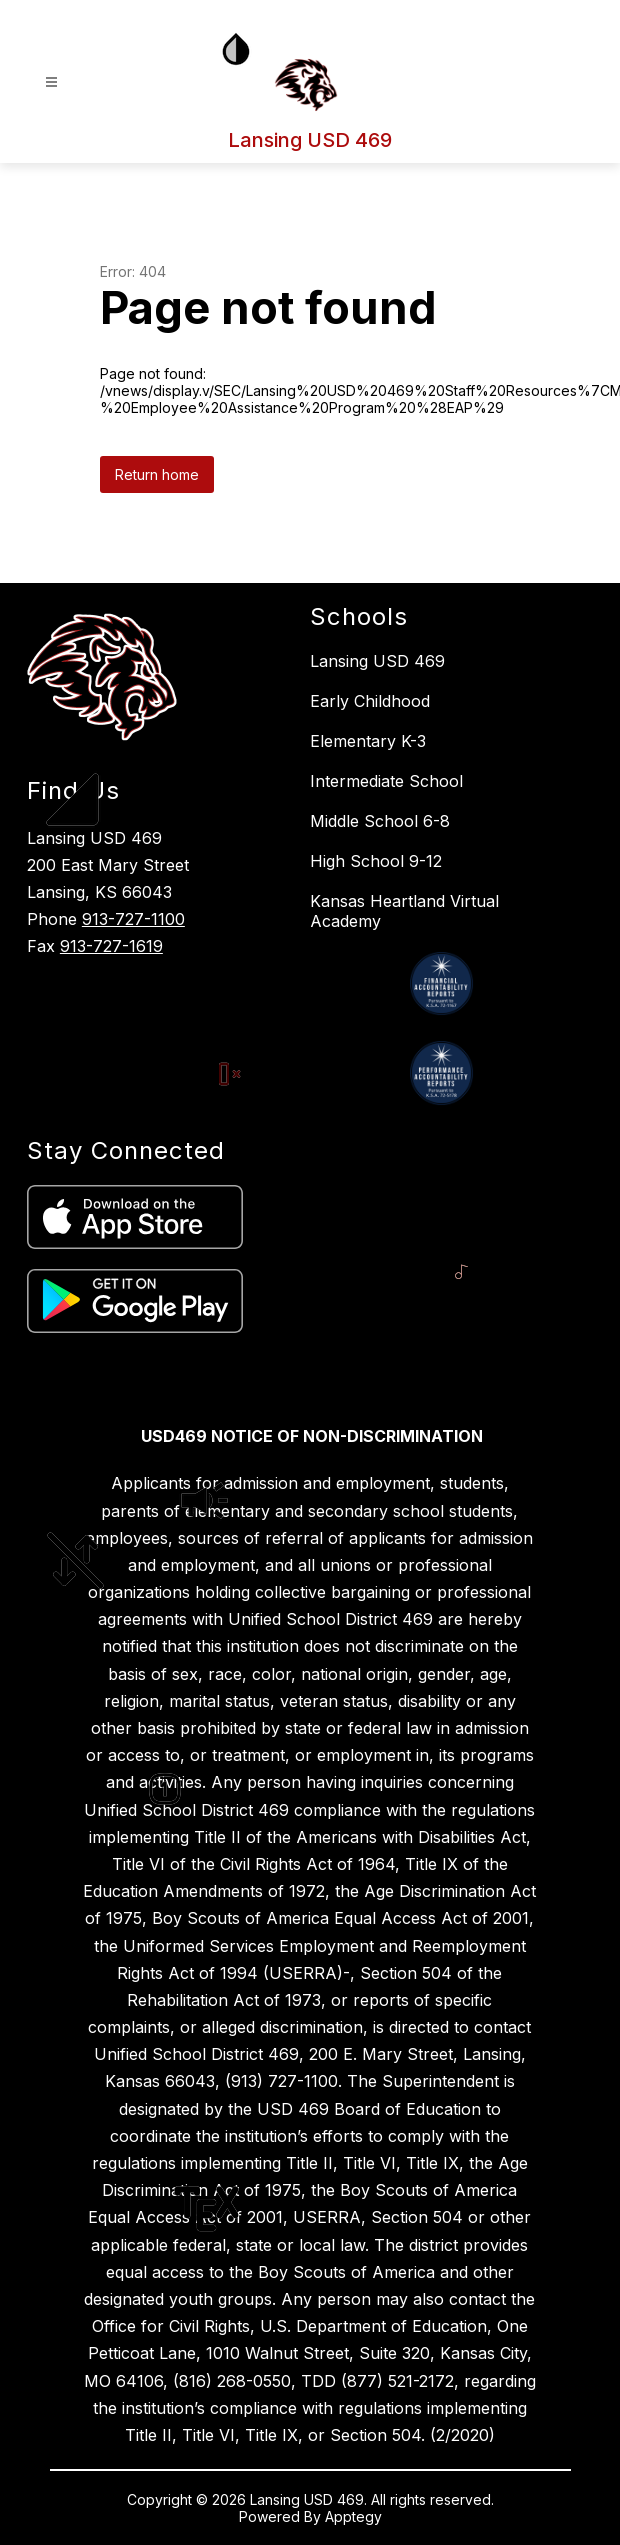  What do you see at coordinates (236, 49) in the screenshot?
I see `toggle color inversion or dark mode` at bounding box center [236, 49].